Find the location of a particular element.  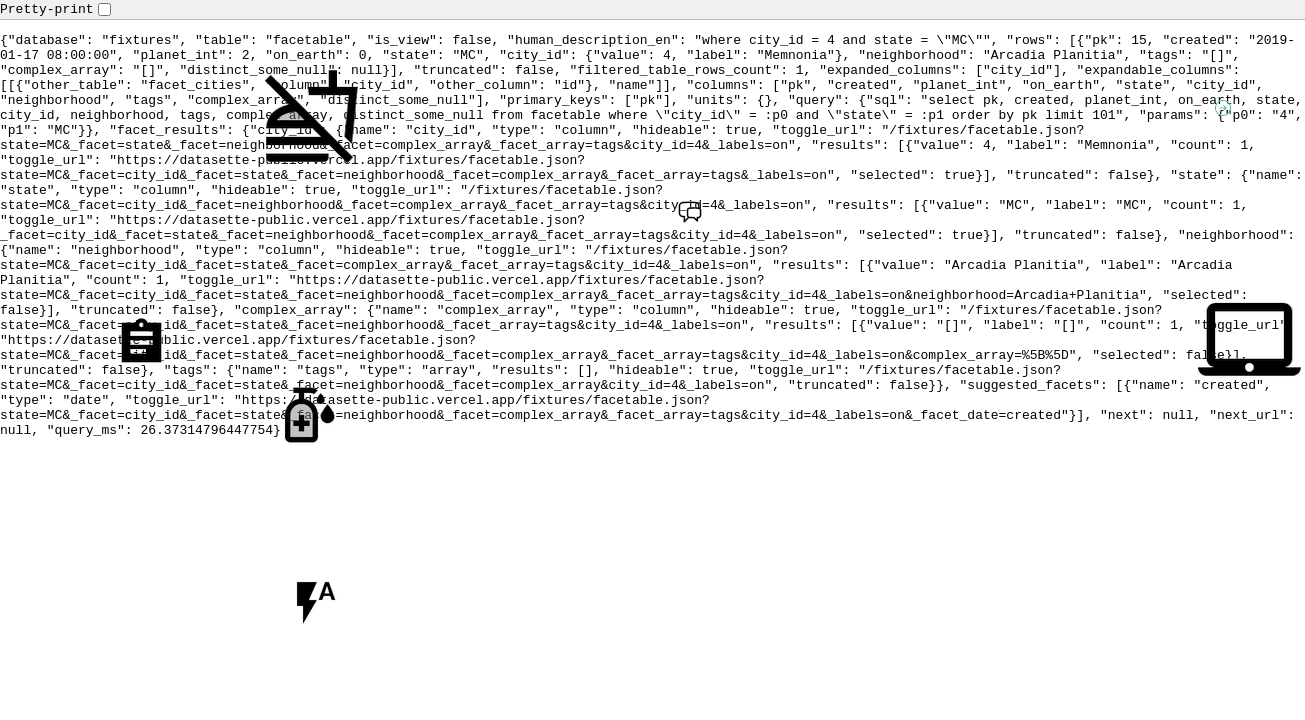

proceed to the next step is located at coordinates (1223, 108).